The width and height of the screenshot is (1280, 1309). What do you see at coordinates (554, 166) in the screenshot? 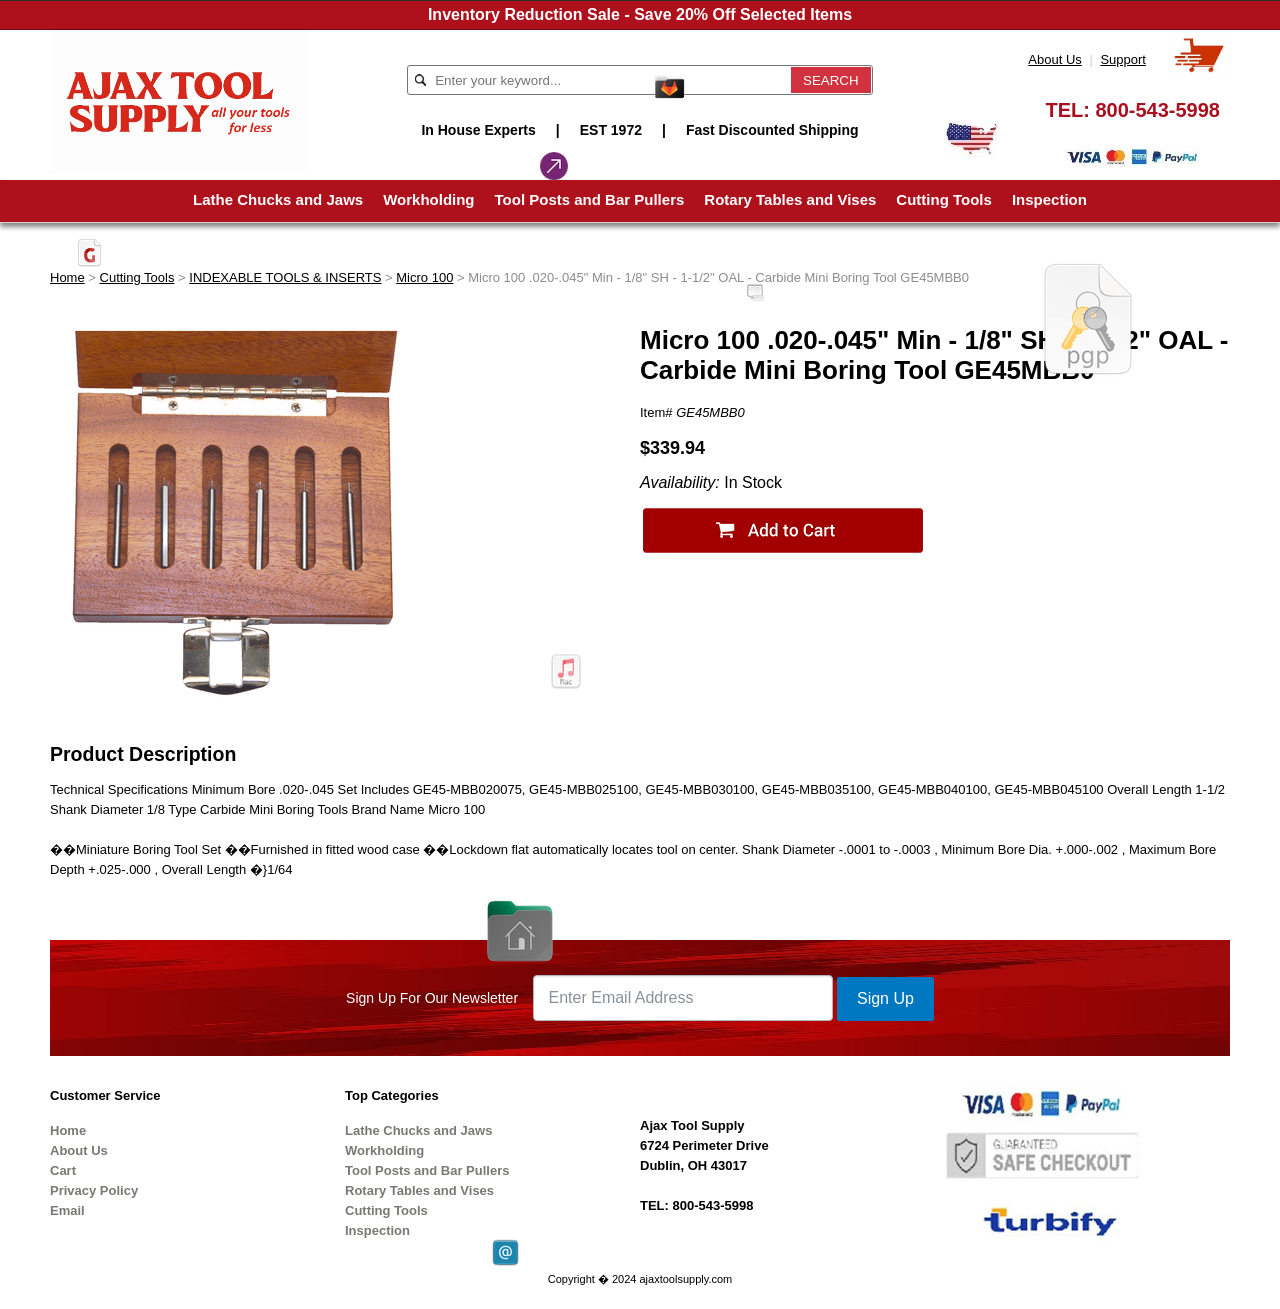
I see `indicates a symbolic link or shortcut to another file` at bounding box center [554, 166].